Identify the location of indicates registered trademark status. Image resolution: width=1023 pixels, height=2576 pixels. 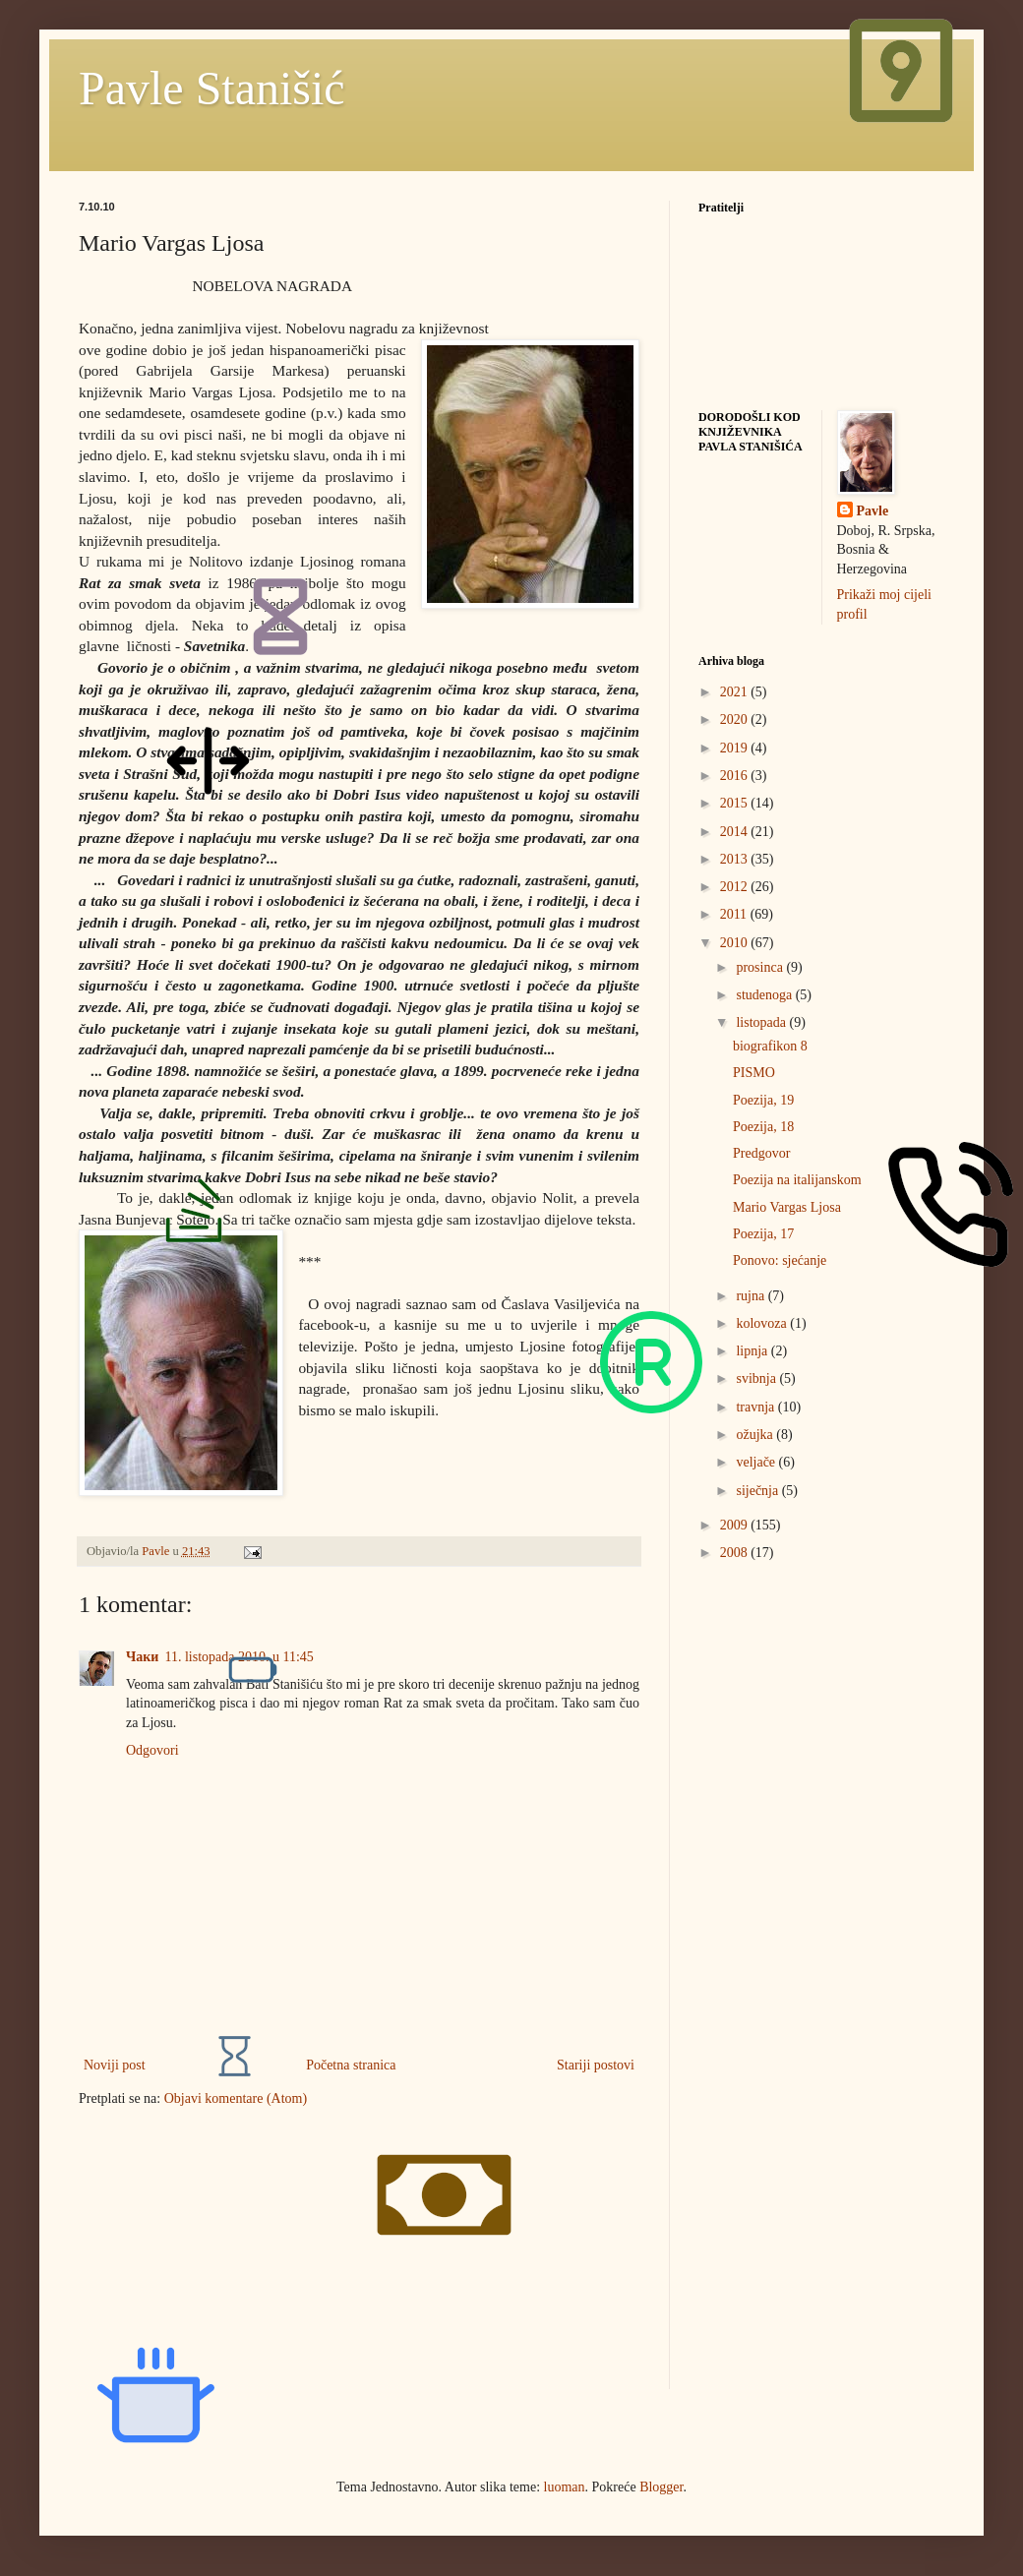
(651, 1362).